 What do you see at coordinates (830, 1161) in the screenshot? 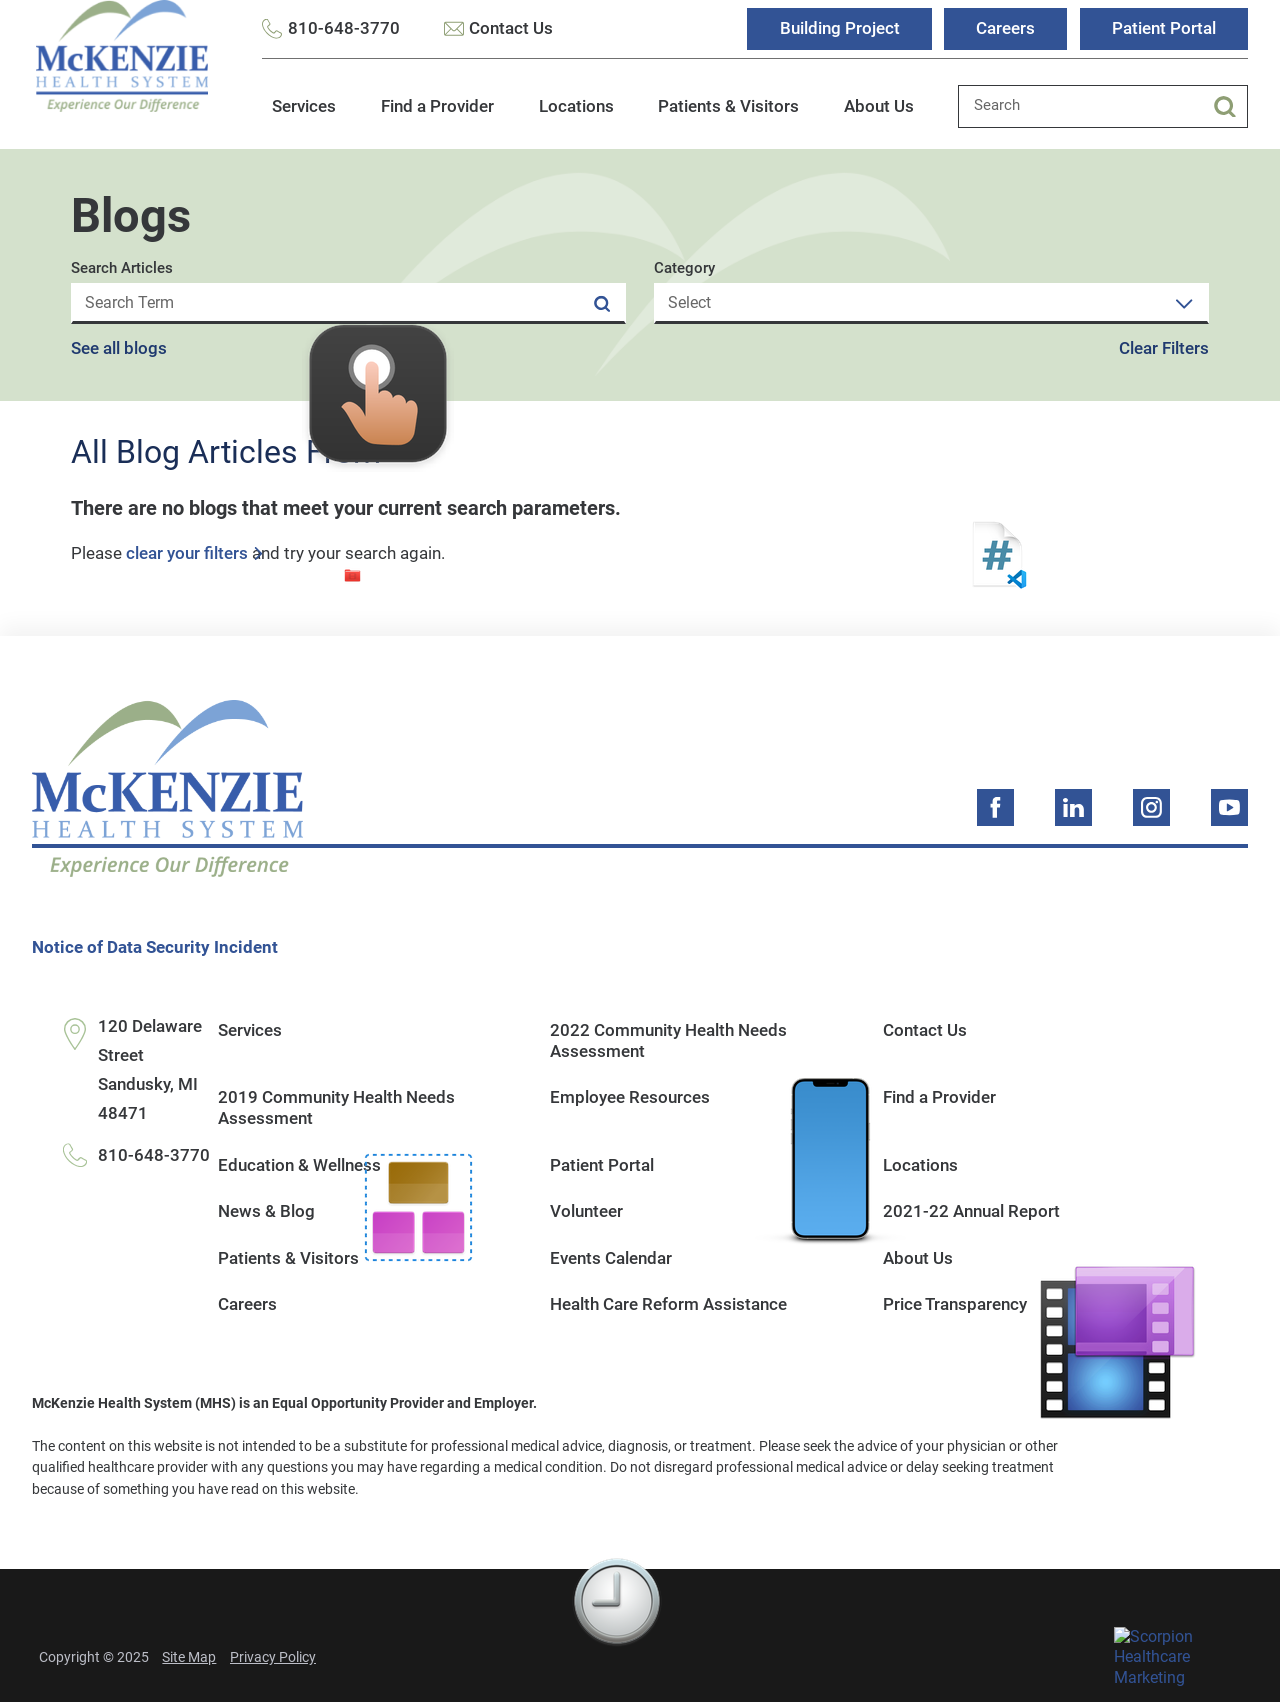
I see `indicates a connected iPhone 12 Pro Max device` at bounding box center [830, 1161].